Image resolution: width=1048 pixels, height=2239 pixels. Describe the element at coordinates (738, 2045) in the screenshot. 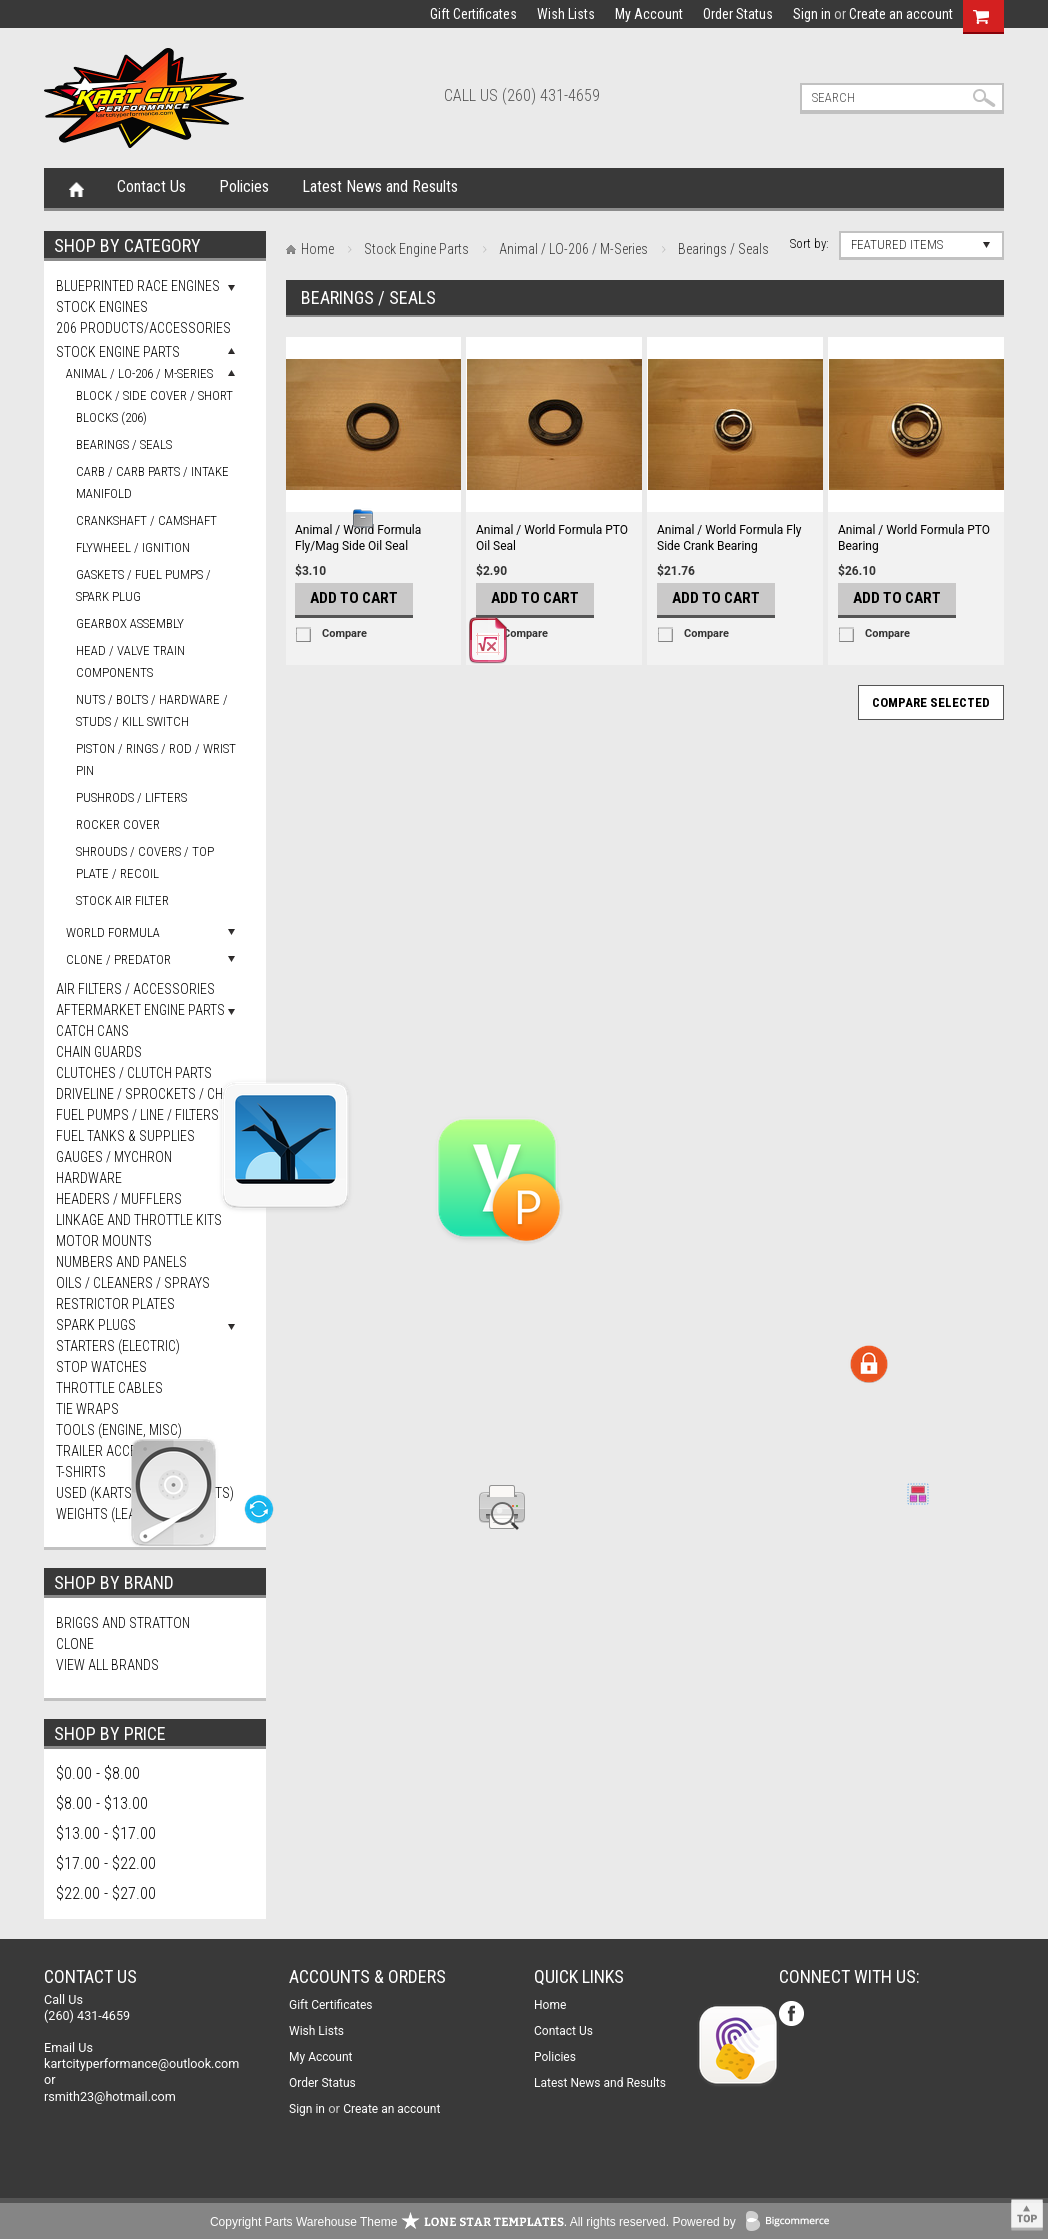

I see `open metadata cleaner app` at that location.